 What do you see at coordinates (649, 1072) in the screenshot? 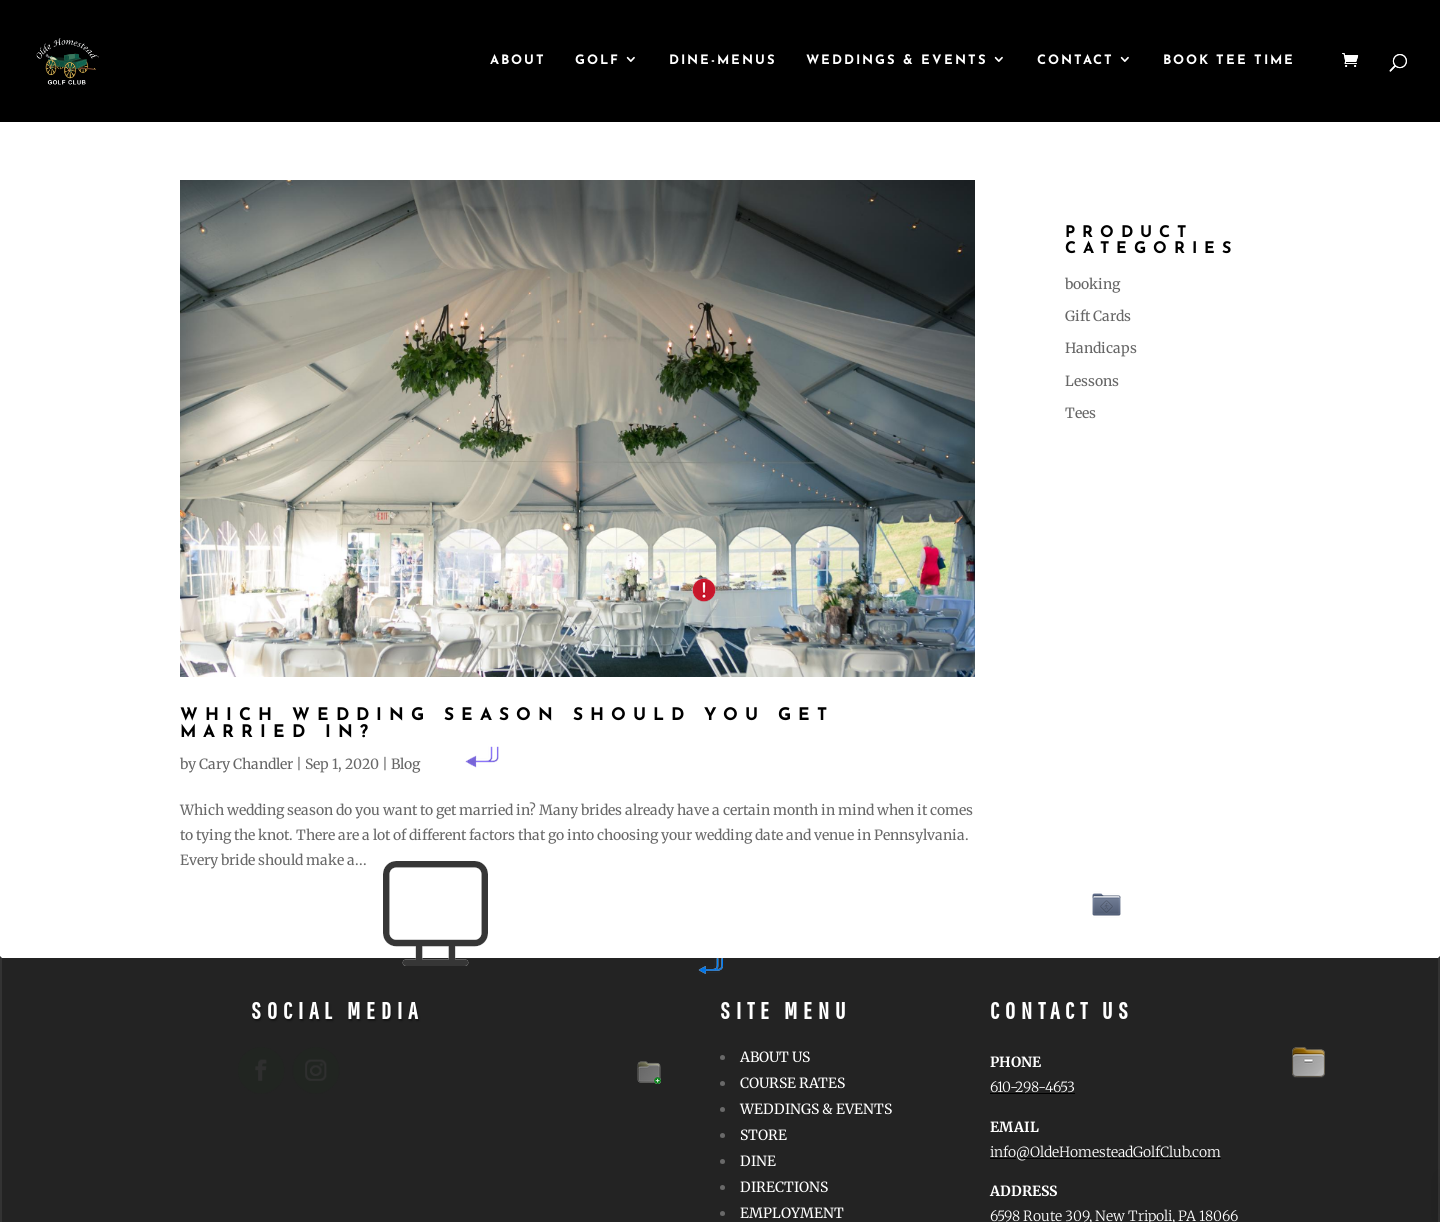
I see `create a new folder` at bounding box center [649, 1072].